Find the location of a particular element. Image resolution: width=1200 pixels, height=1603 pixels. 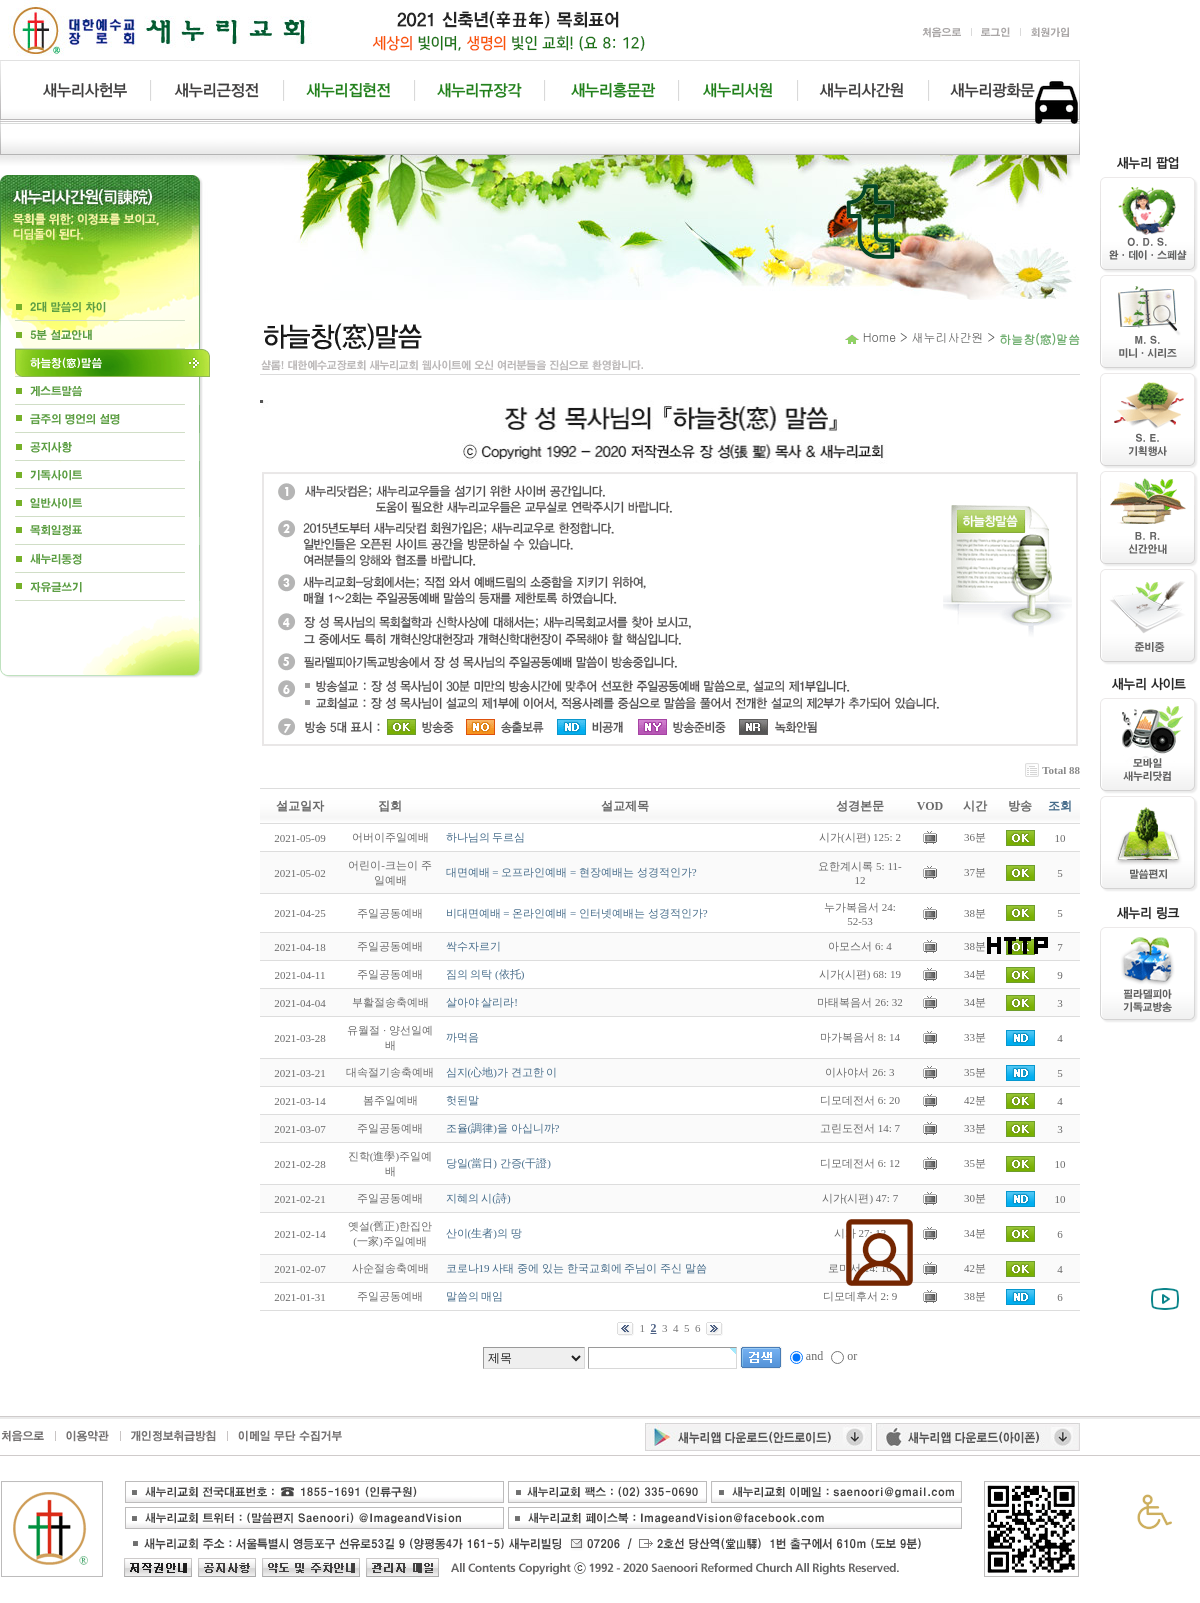

open Tumblr app is located at coordinates (870, 221).